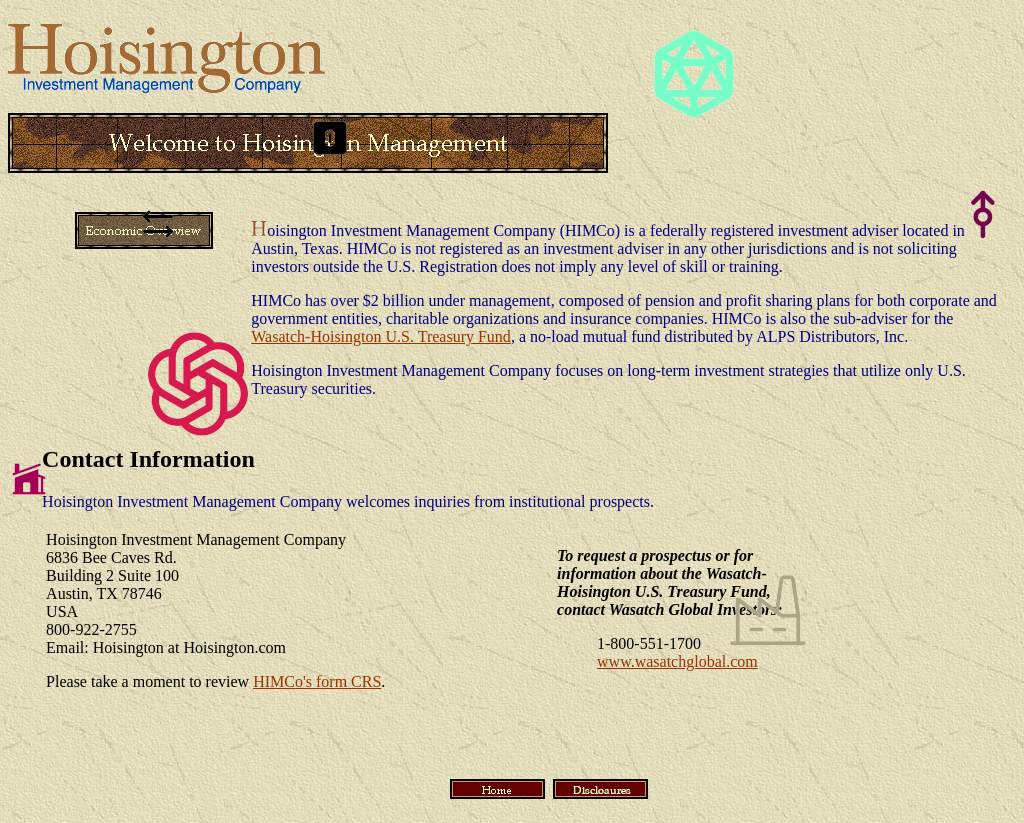  What do you see at coordinates (29, 479) in the screenshot?
I see `navigate to home screen` at bounding box center [29, 479].